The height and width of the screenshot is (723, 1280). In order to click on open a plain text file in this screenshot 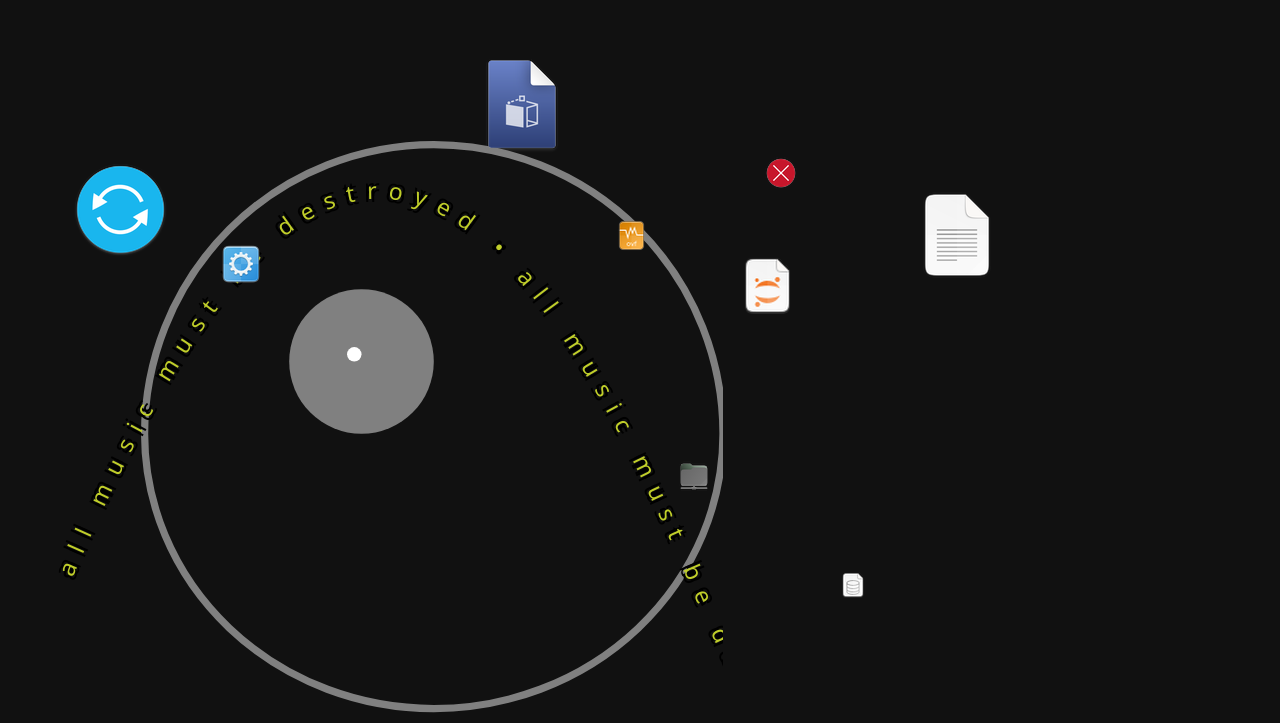, I will do `click(957, 235)`.